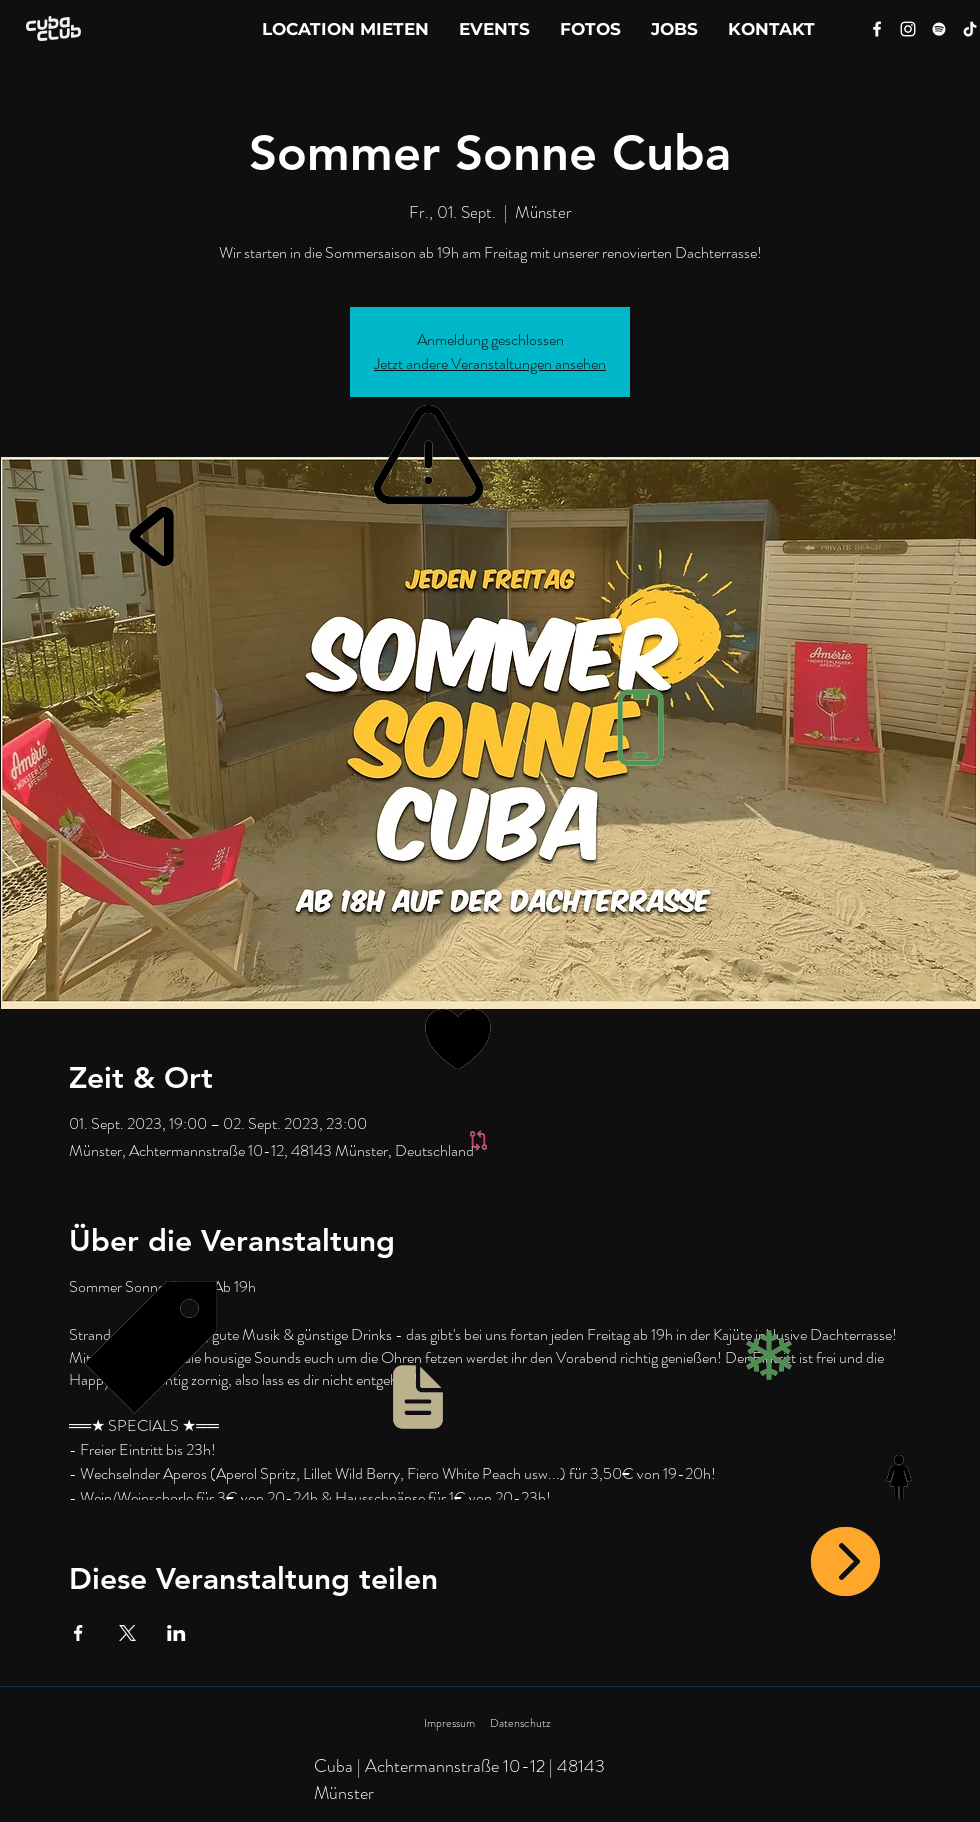  I want to click on indicates women's restroom or facilities, so click(899, 1477).